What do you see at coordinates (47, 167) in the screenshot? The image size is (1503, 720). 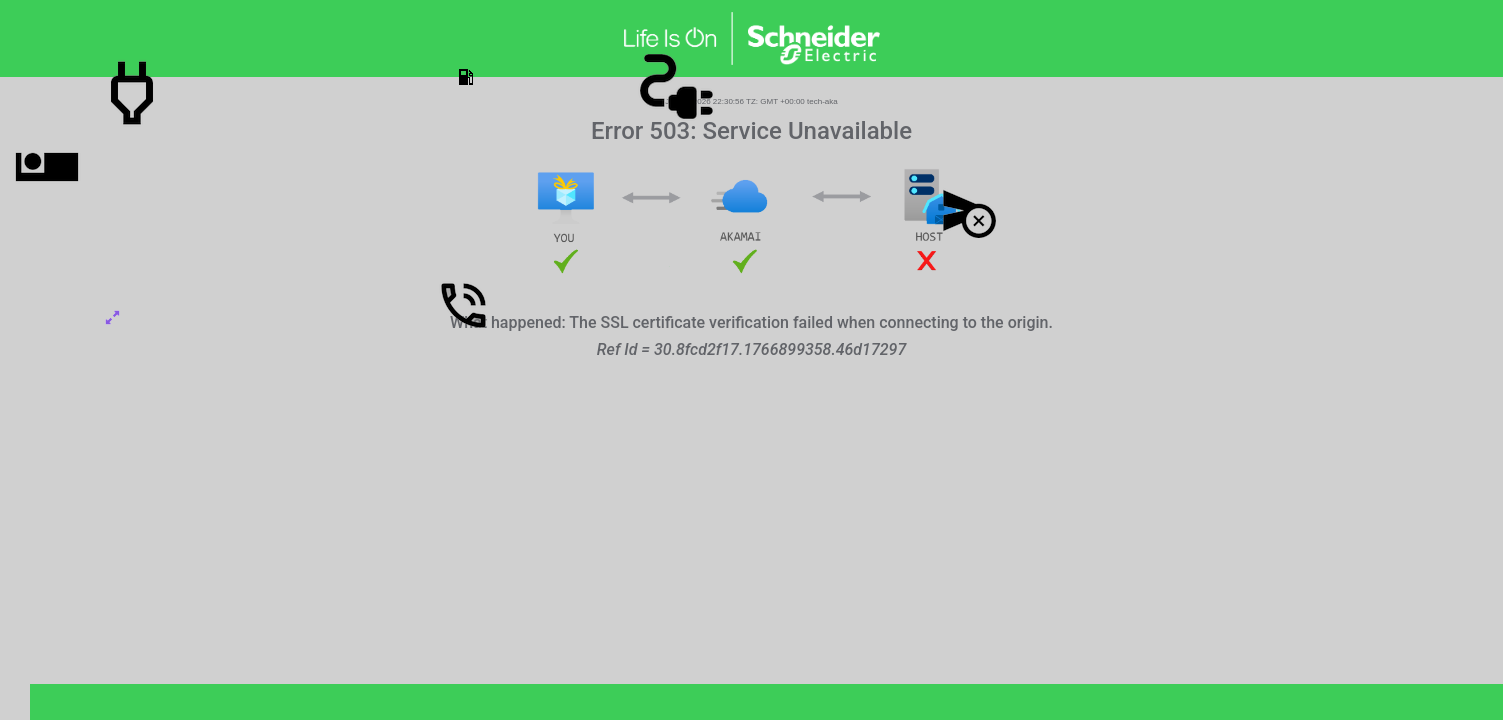 I see `select first class or suite seating` at bounding box center [47, 167].